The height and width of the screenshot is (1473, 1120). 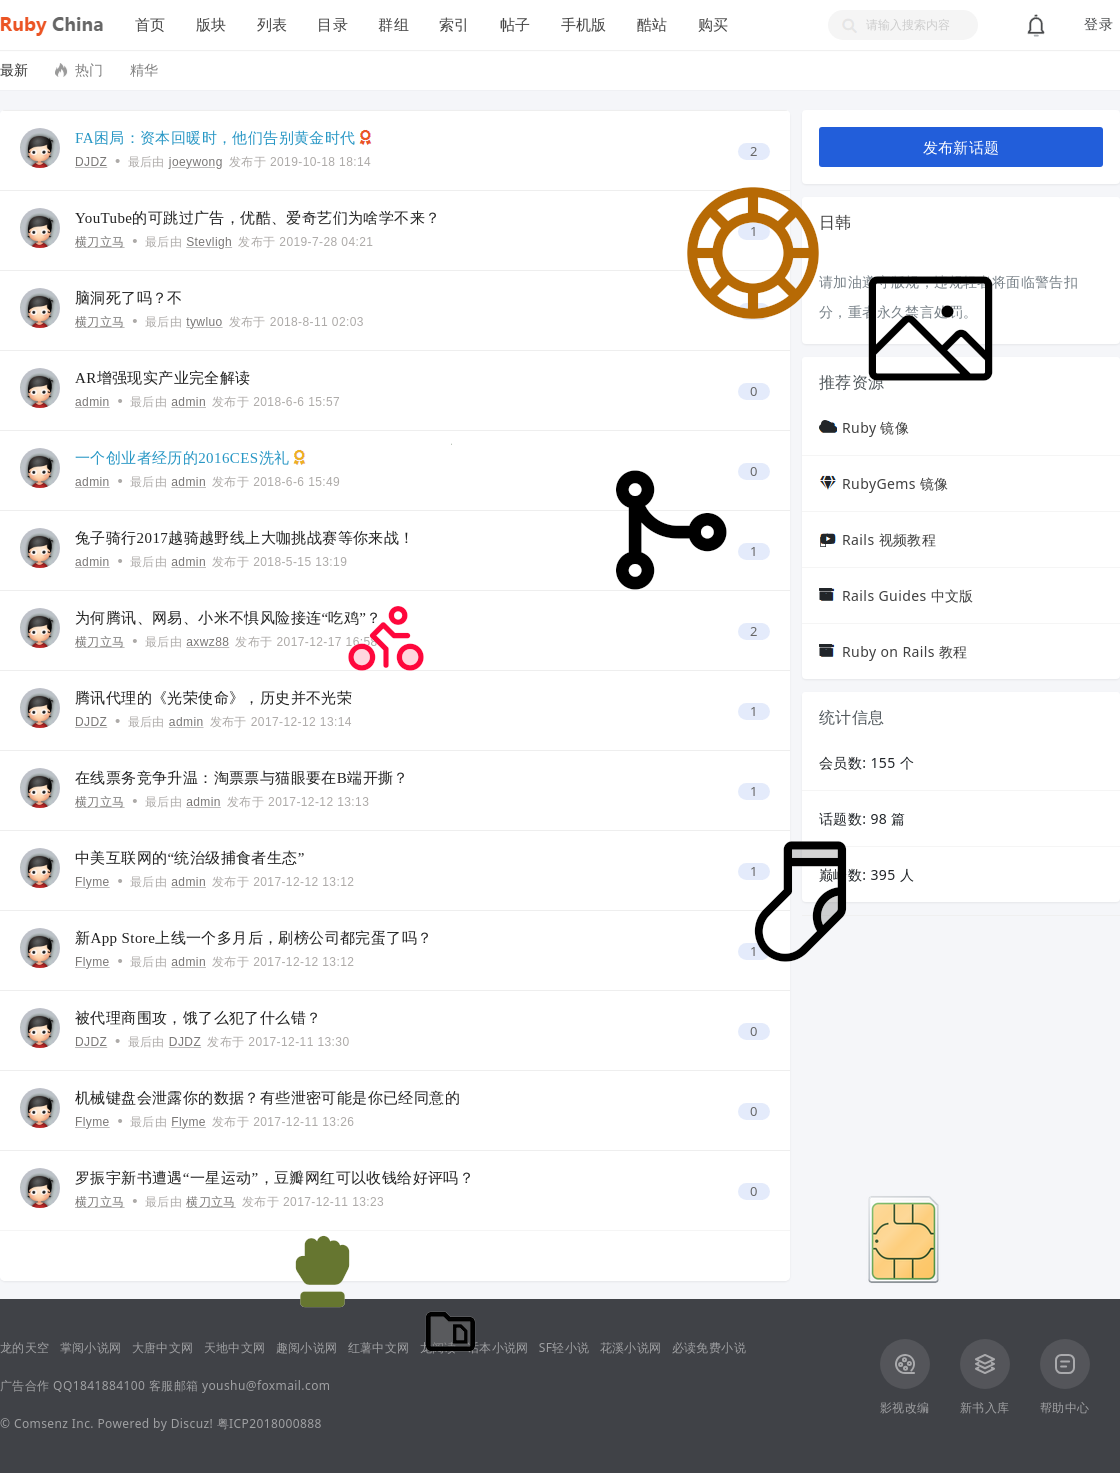 What do you see at coordinates (457, 440) in the screenshot?
I see `indicates no cellular signal available` at bounding box center [457, 440].